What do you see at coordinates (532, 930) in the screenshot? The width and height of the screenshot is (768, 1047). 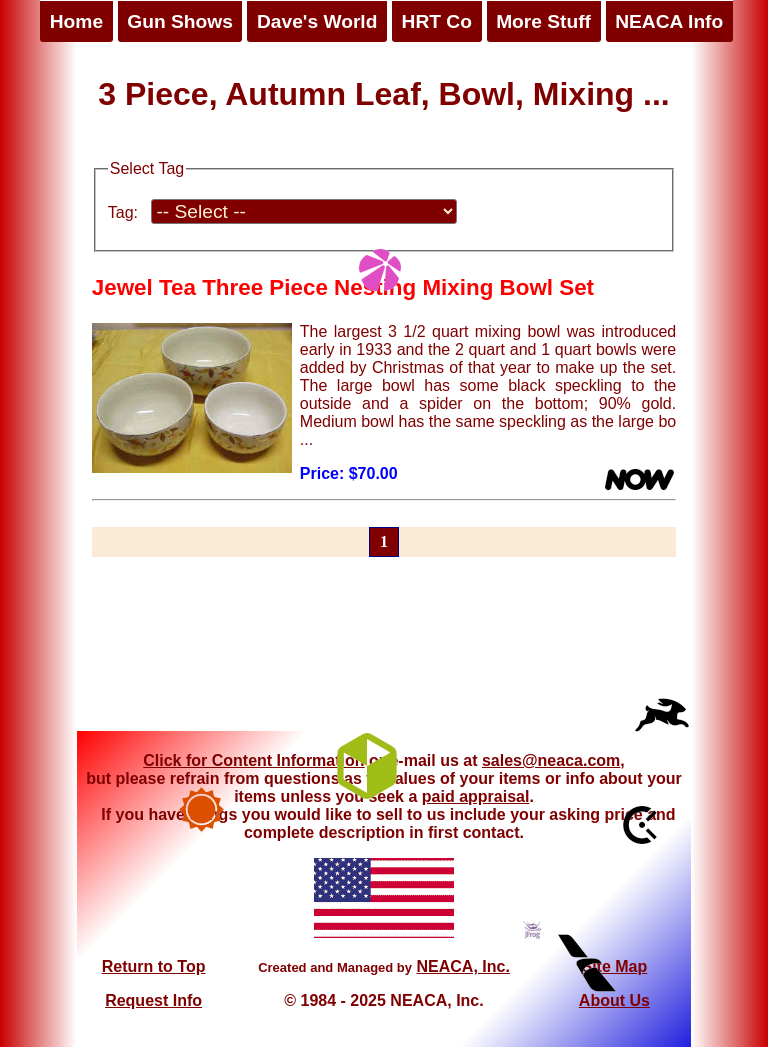 I see `navigate to JFrog DevOps platform` at bounding box center [532, 930].